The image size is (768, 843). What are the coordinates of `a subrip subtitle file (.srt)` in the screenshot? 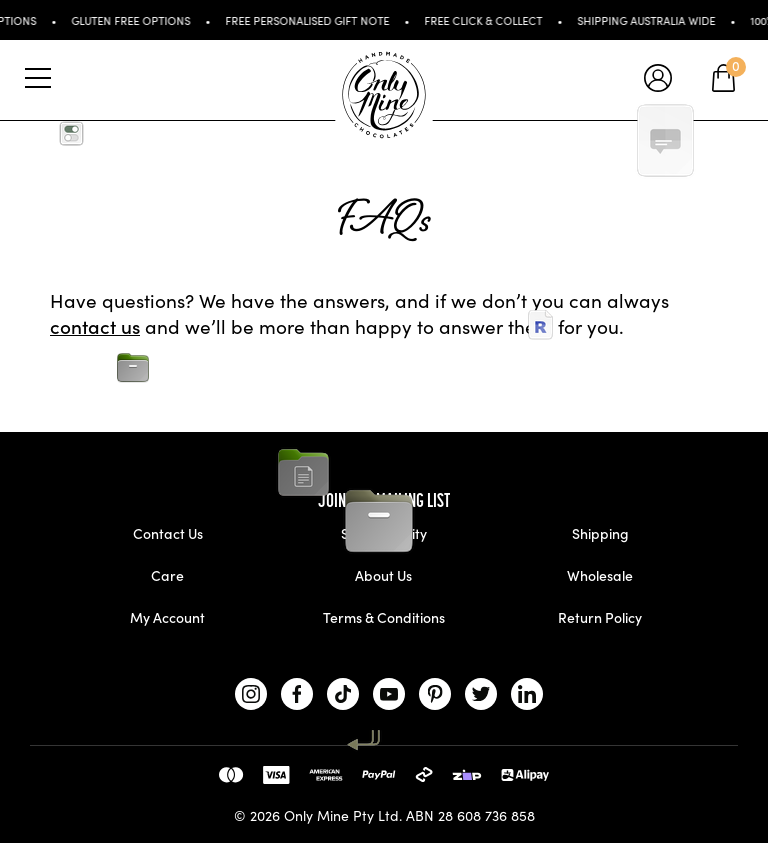 It's located at (665, 140).